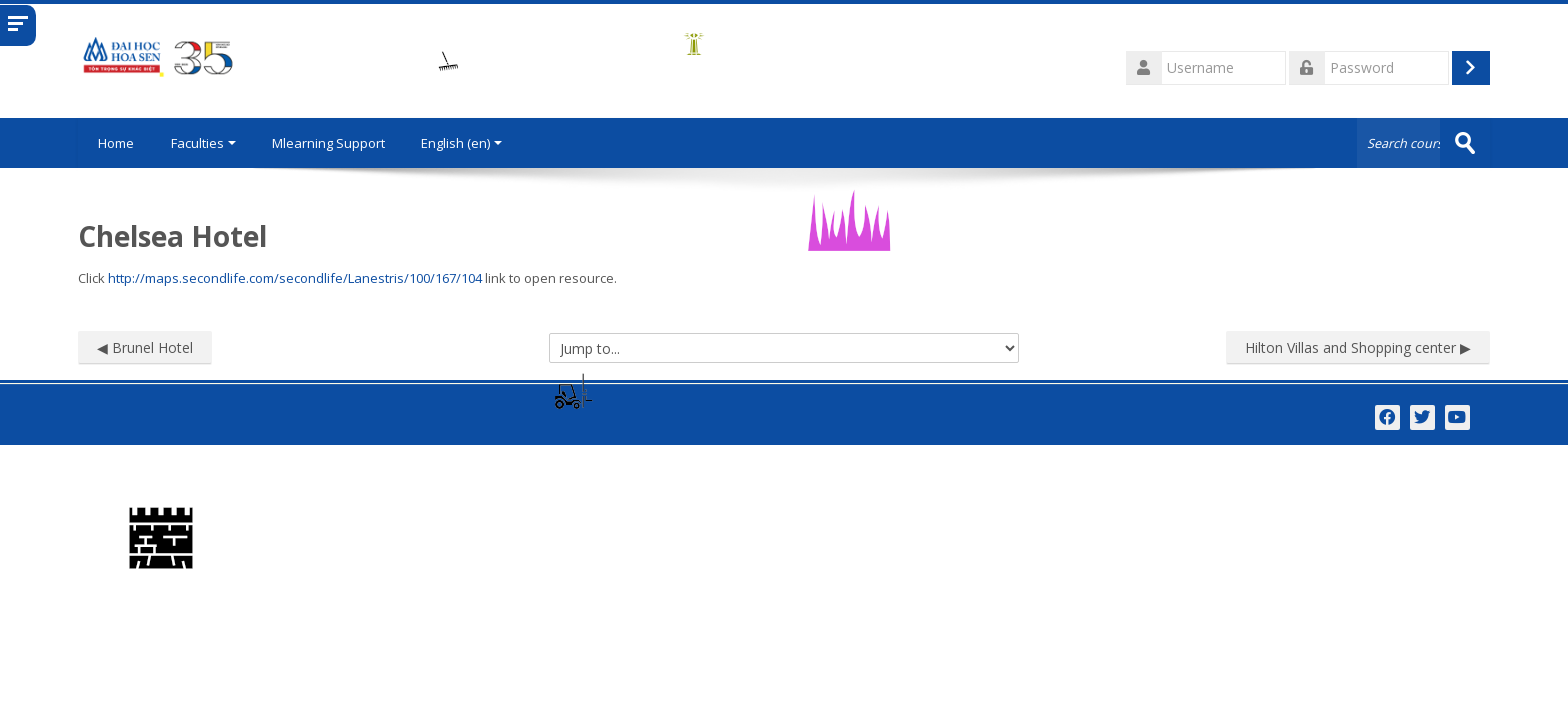 The image size is (1568, 720). What do you see at coordinates (694, 44) in the screenshot?
I see `indicates an enemy stronghold or boss location` at bounding box center [694, 44].